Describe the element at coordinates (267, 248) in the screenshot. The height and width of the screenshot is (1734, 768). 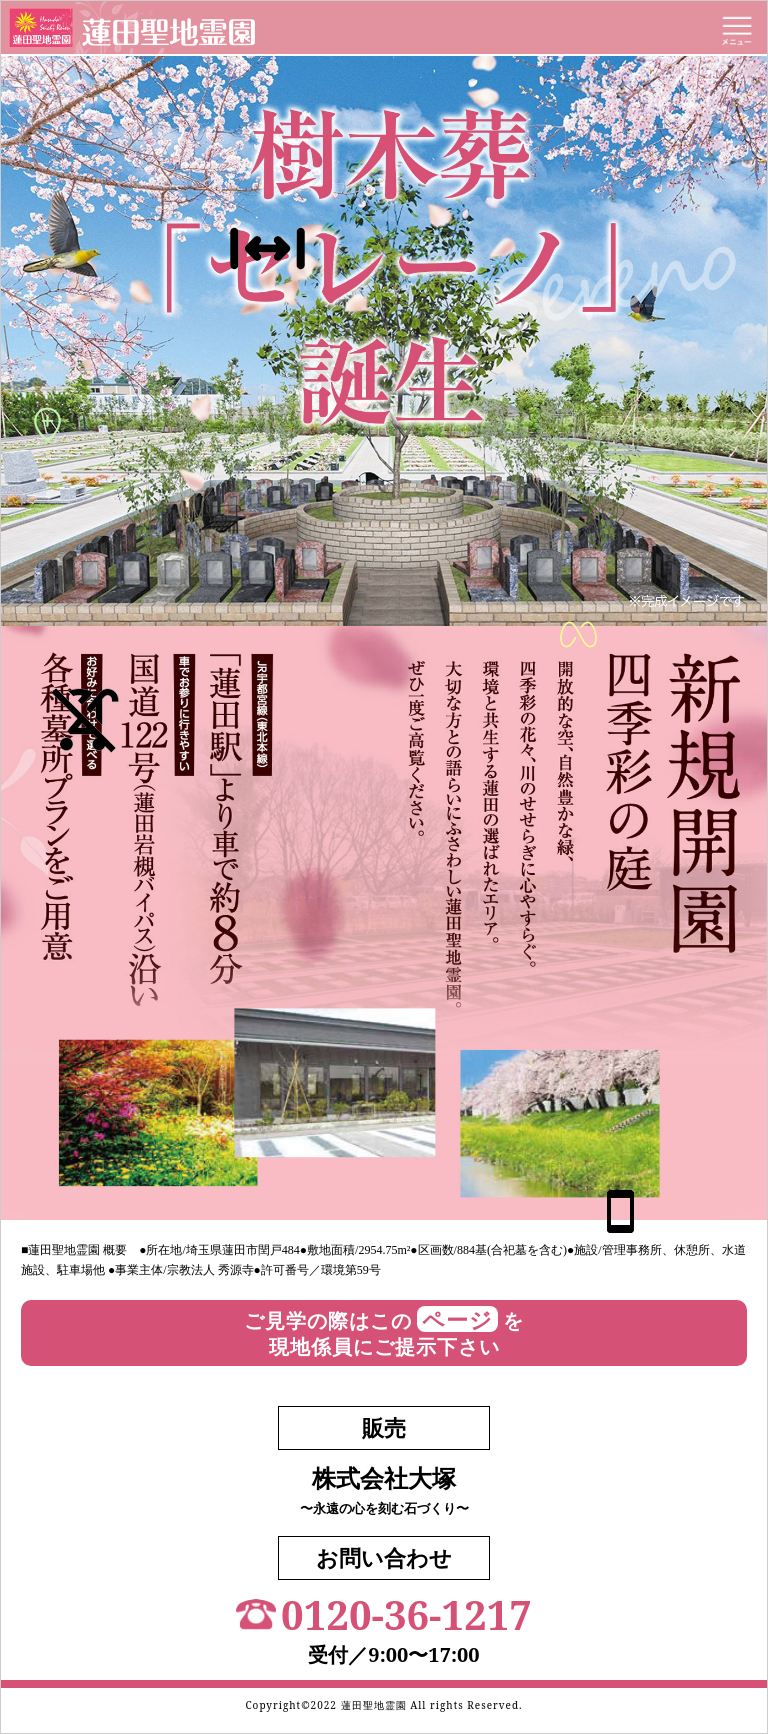
I see `adjust horizontal spacing or margins` at that location.